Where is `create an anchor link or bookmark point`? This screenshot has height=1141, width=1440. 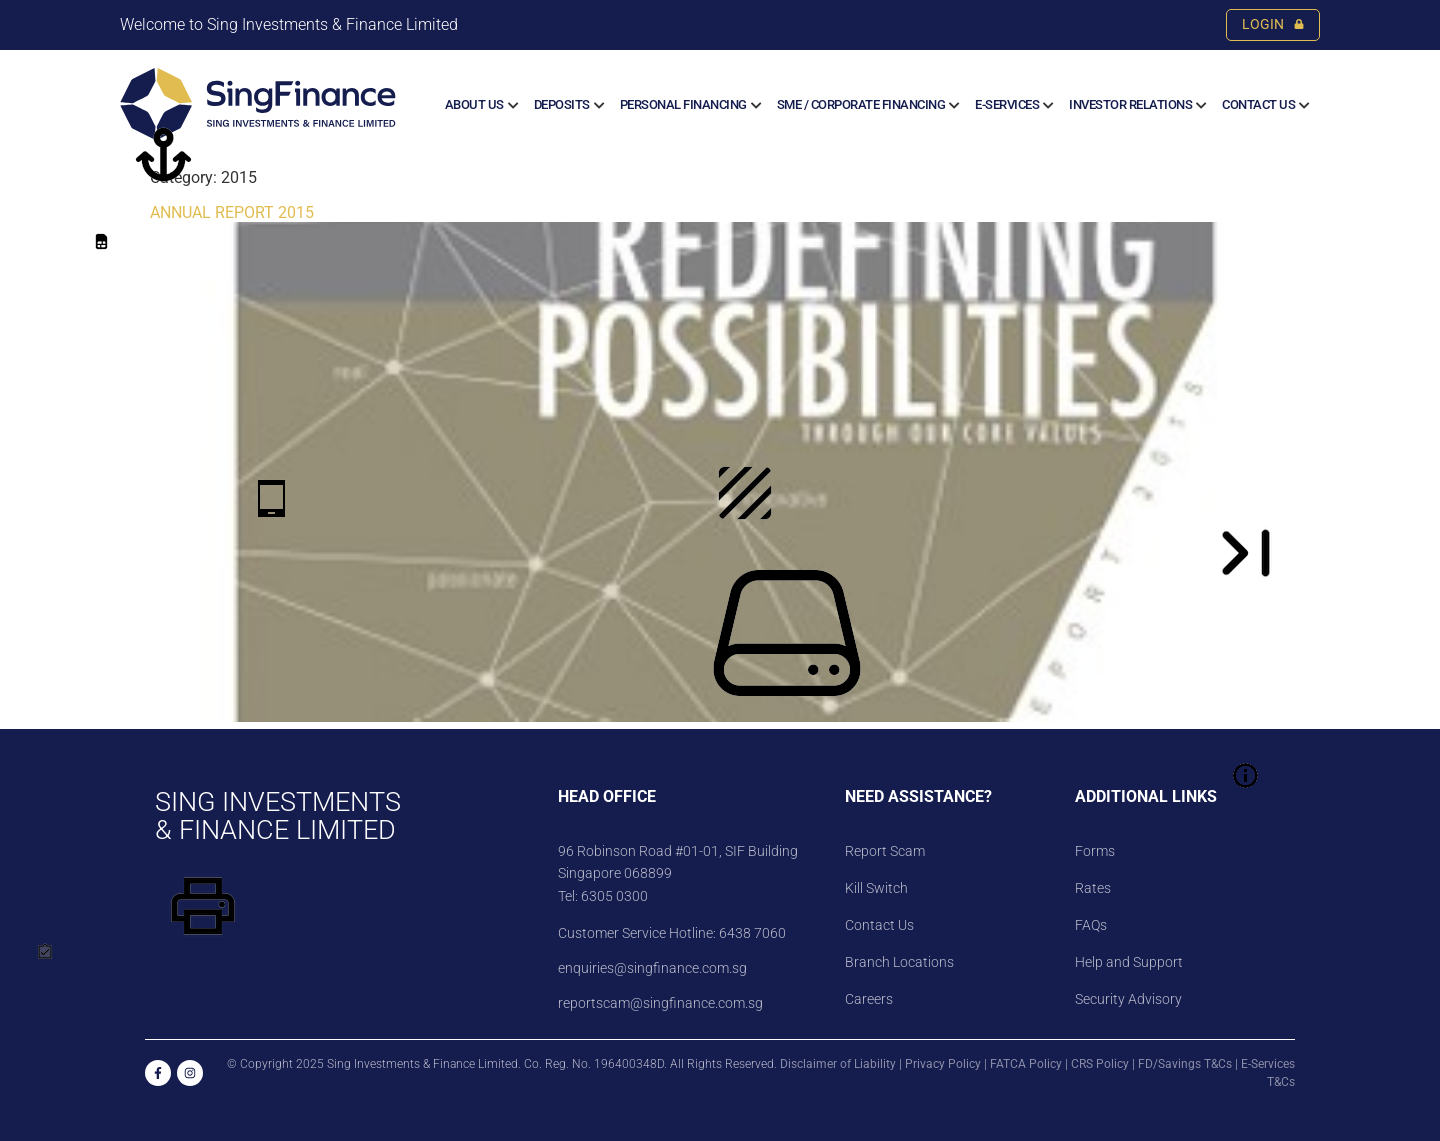 create an anchor link or bookmark point is located at coordinates (163, 154).